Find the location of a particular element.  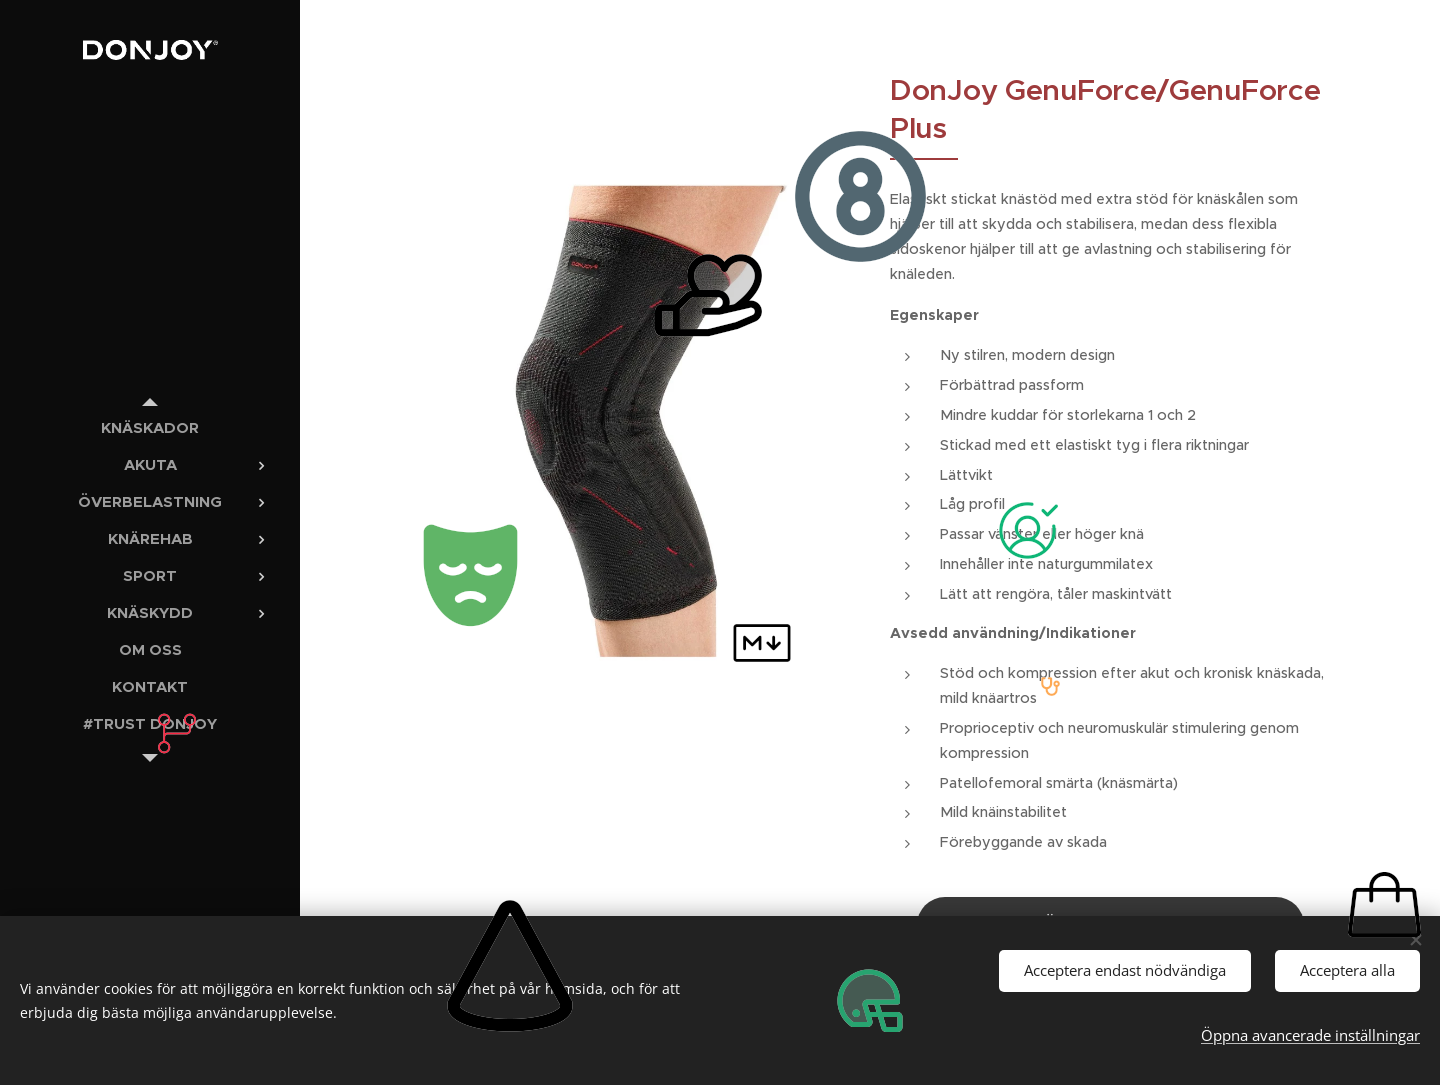

access health or medical features is located at coordinates (1050, 686).